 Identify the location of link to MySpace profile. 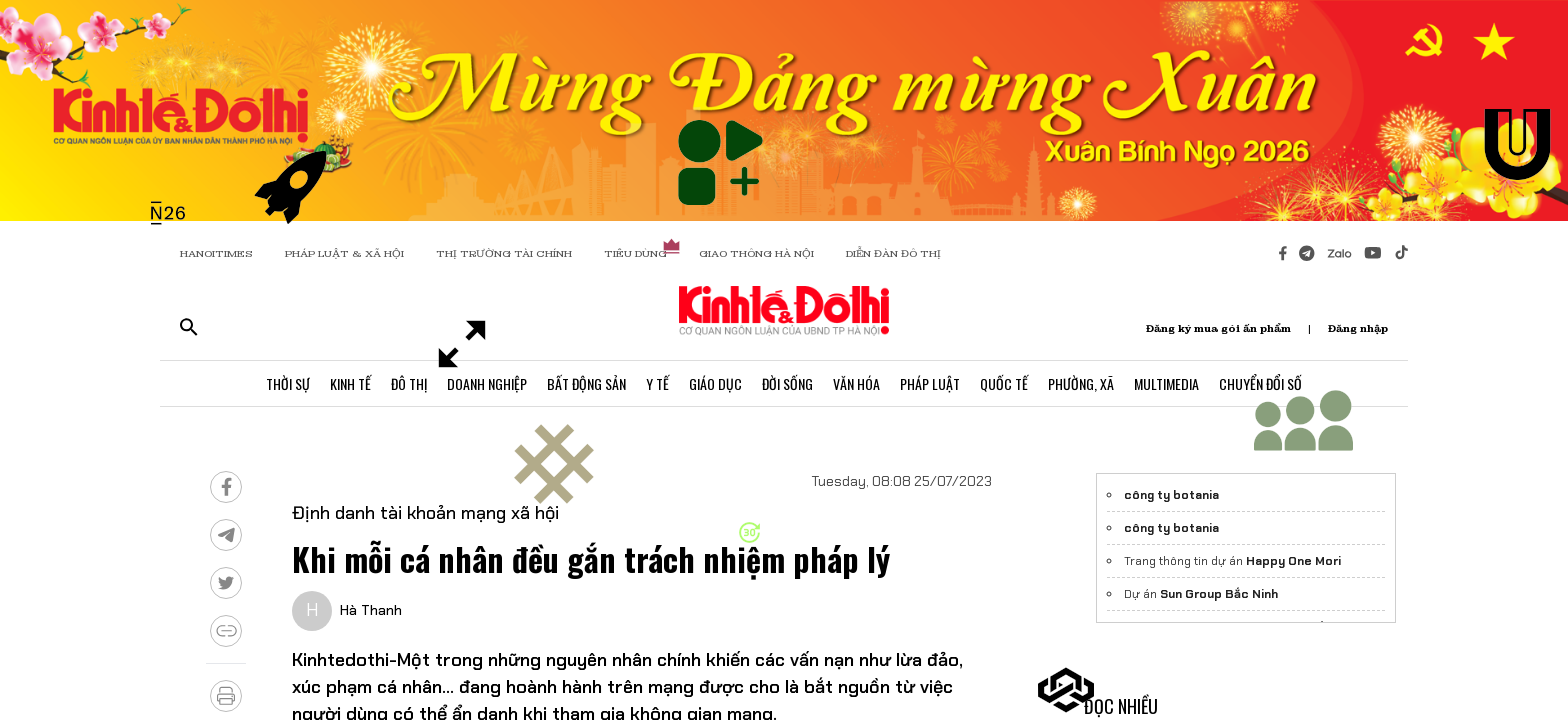
(1303, 420).